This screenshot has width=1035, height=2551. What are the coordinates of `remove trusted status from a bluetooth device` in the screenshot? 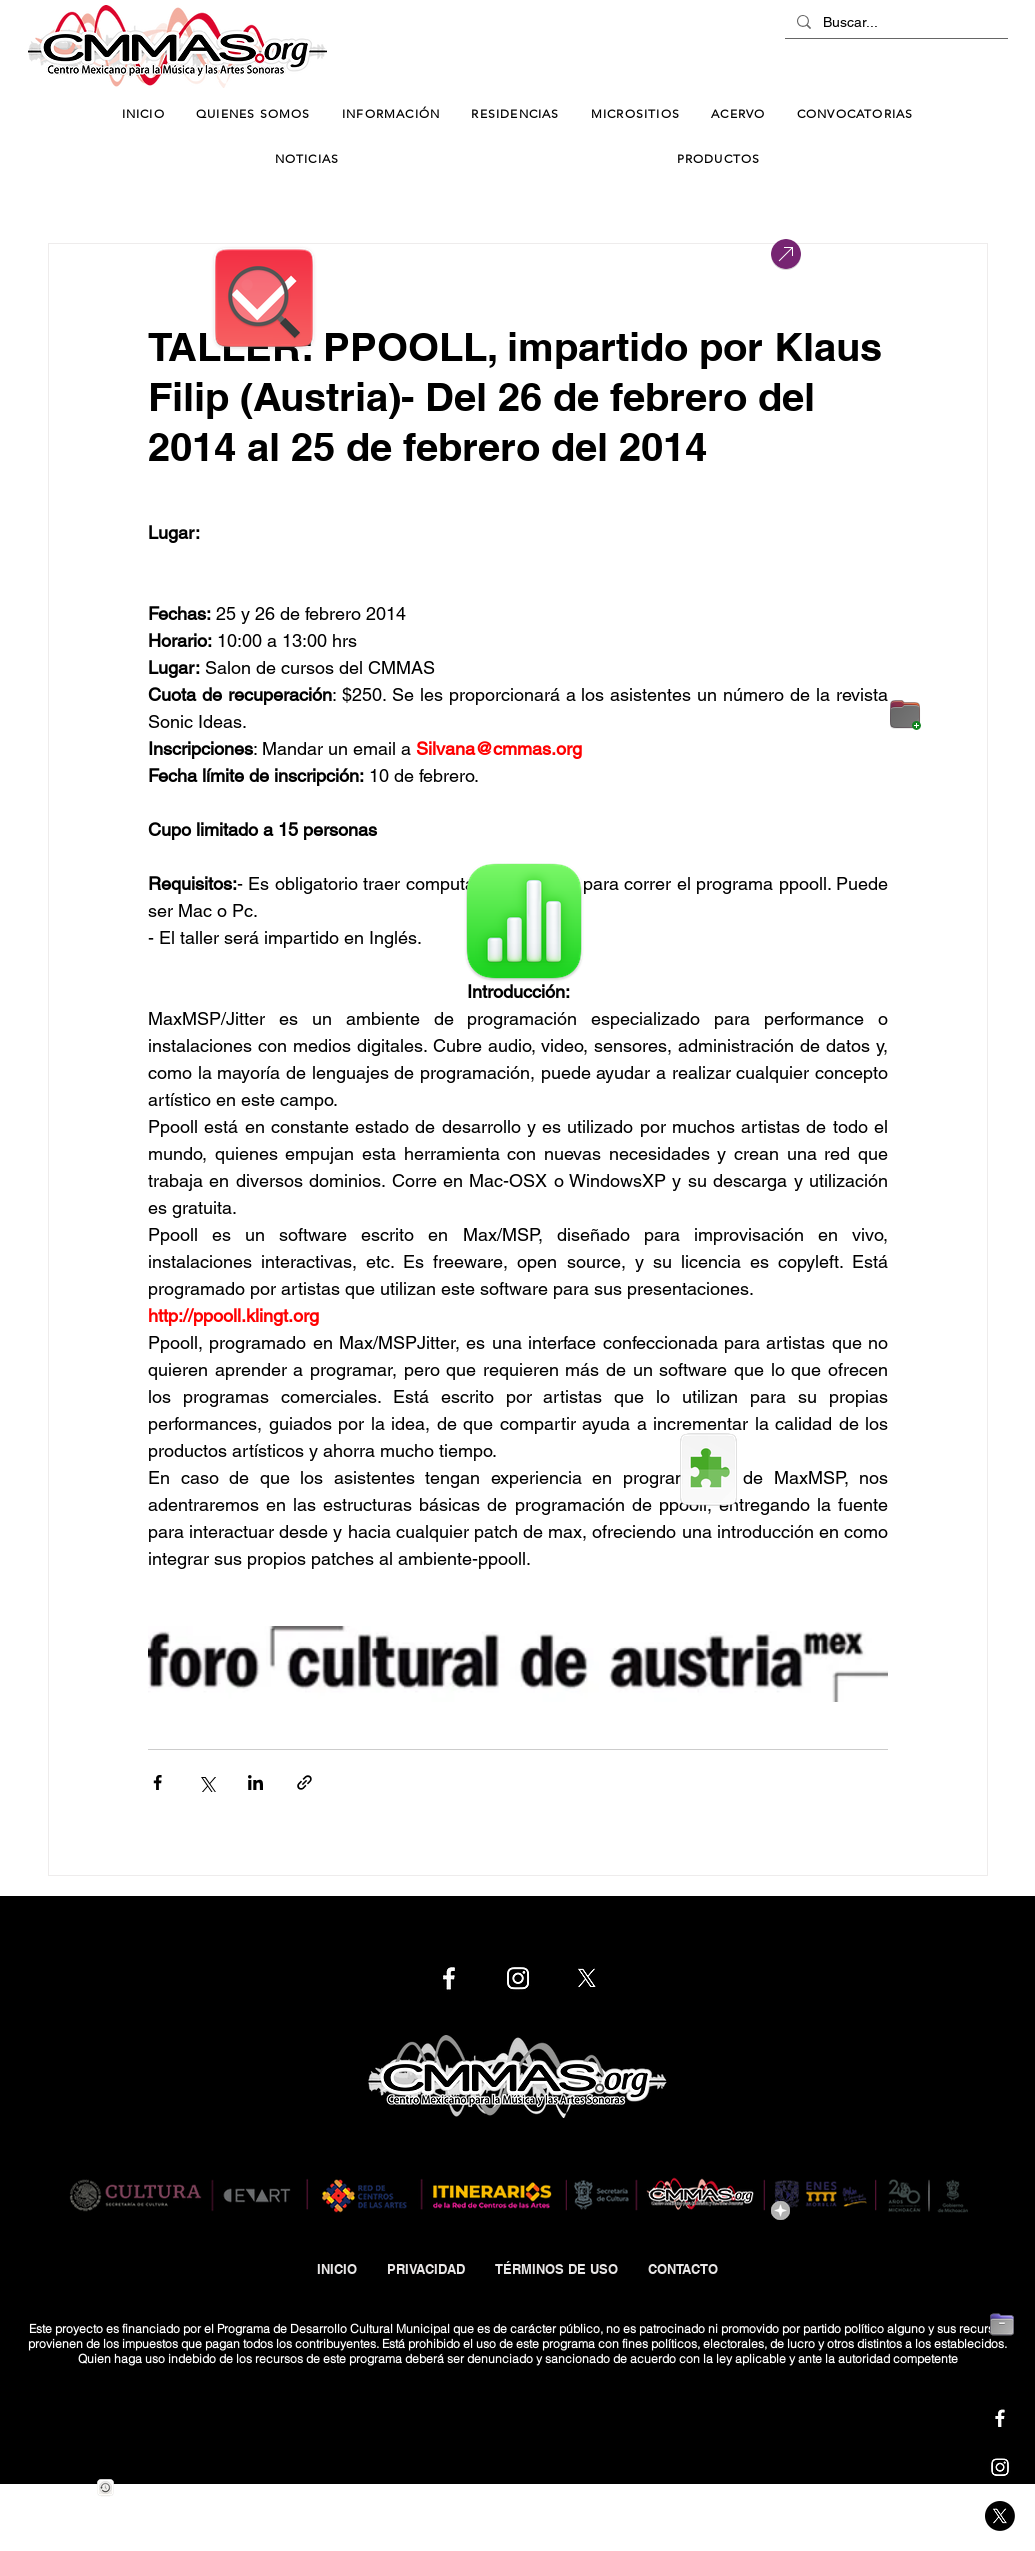 It's located at (780, 2210).